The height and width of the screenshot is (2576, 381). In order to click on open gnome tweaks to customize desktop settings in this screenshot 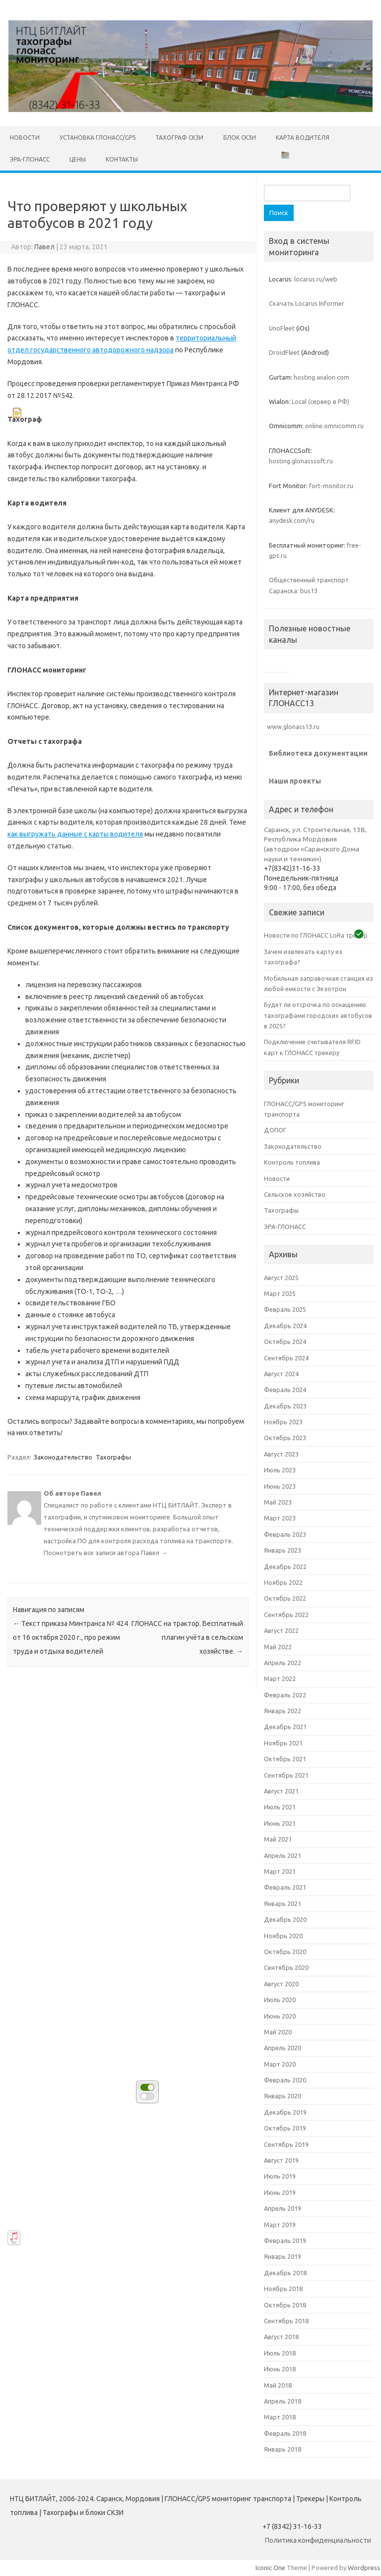, I will do `click(147, 2092)`.